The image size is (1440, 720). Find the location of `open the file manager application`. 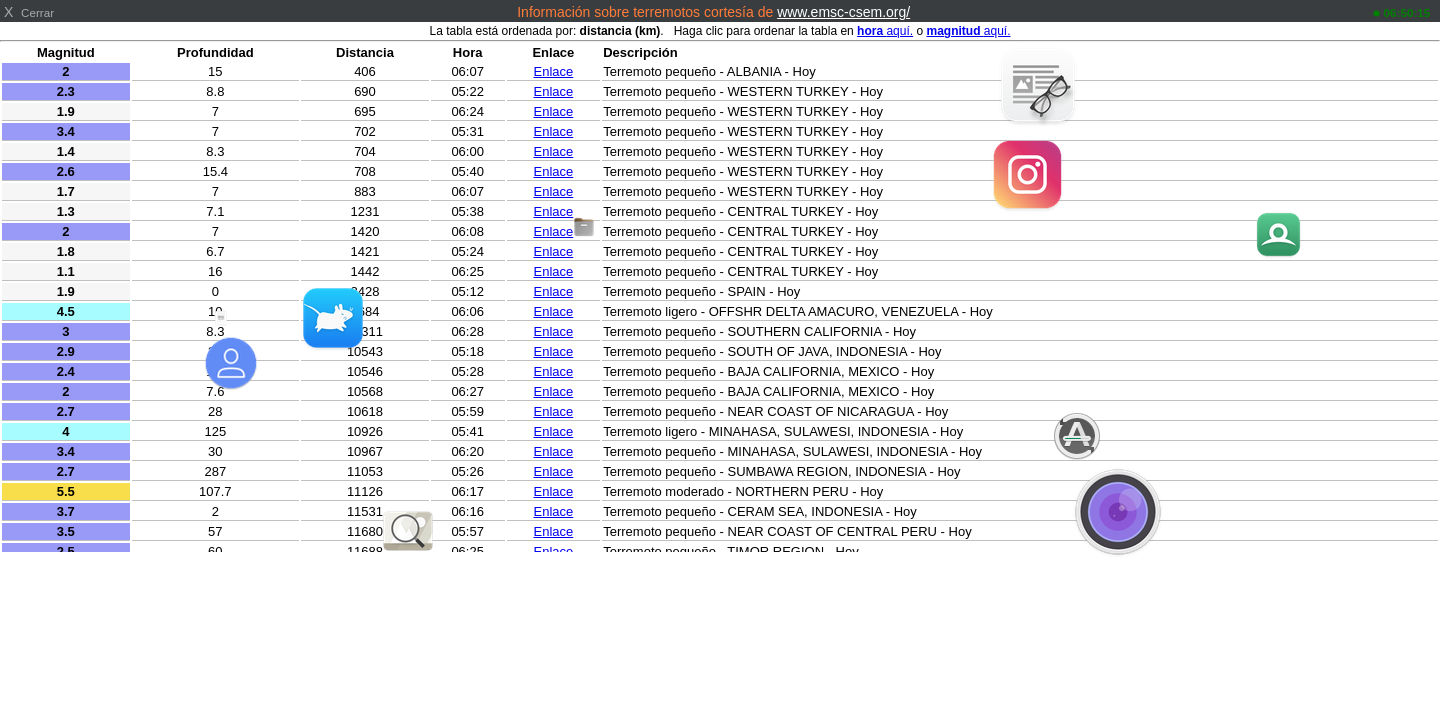

open the file manager application is located at coordinates (584, 227).